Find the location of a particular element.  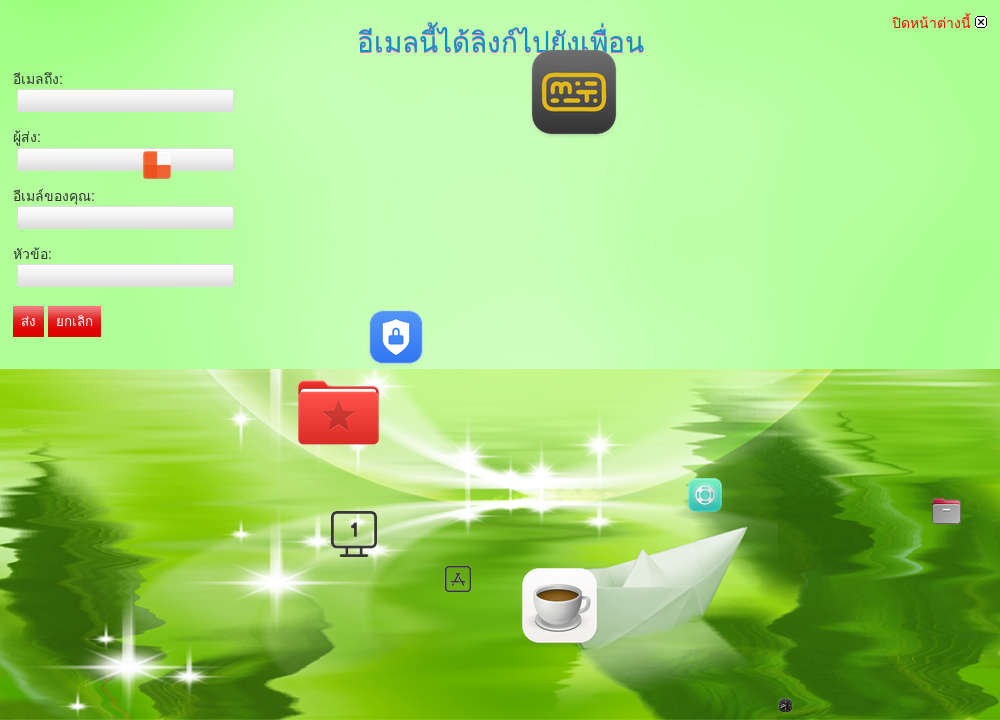

open the app store is located at coordinates (458, 579).